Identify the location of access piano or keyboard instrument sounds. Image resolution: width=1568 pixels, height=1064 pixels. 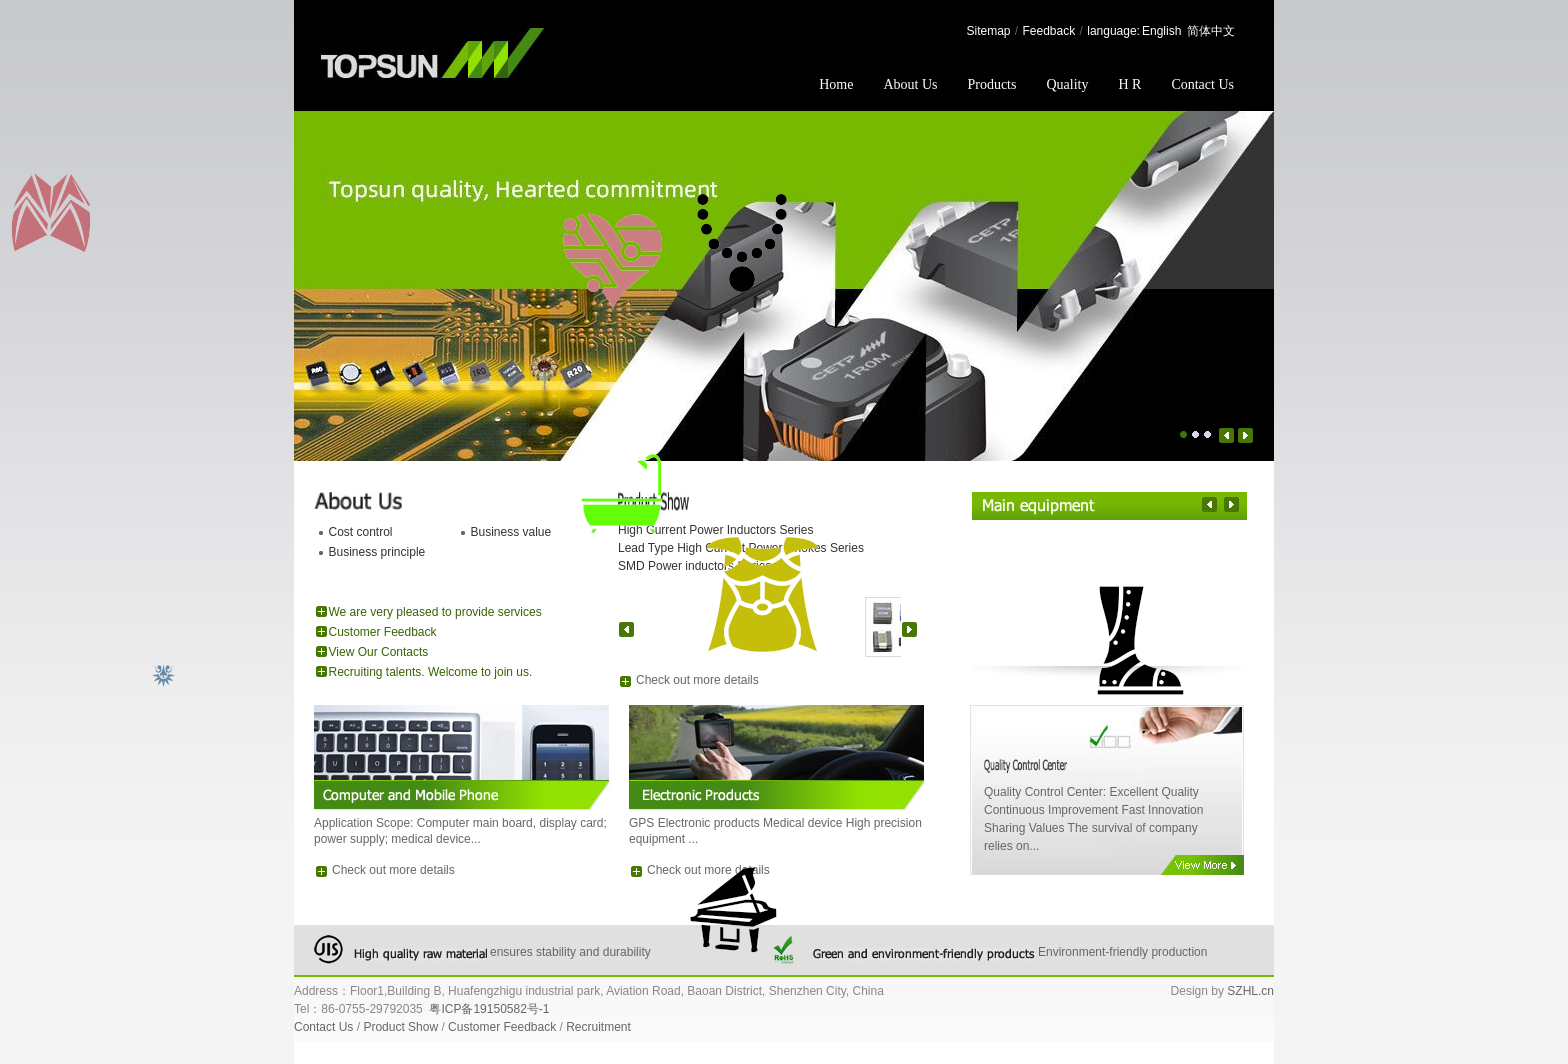
(733, 909).